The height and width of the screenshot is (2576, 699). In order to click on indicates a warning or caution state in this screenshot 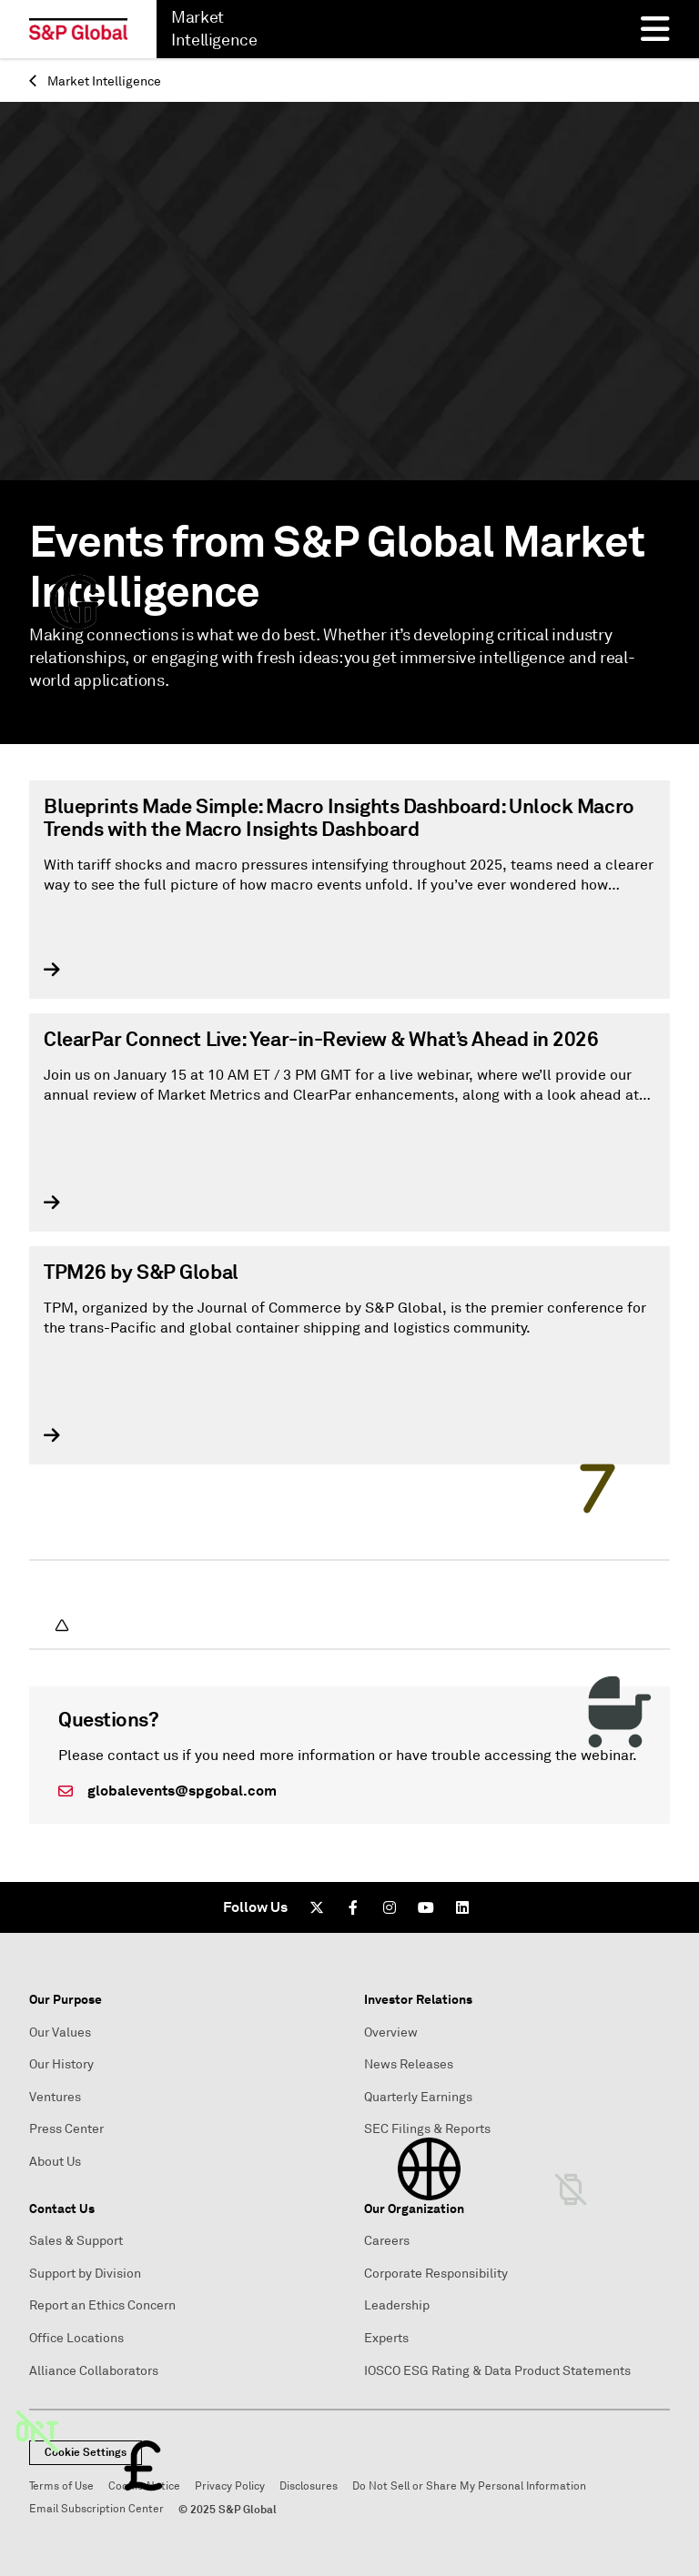, I will do `click(62, 1625)`.